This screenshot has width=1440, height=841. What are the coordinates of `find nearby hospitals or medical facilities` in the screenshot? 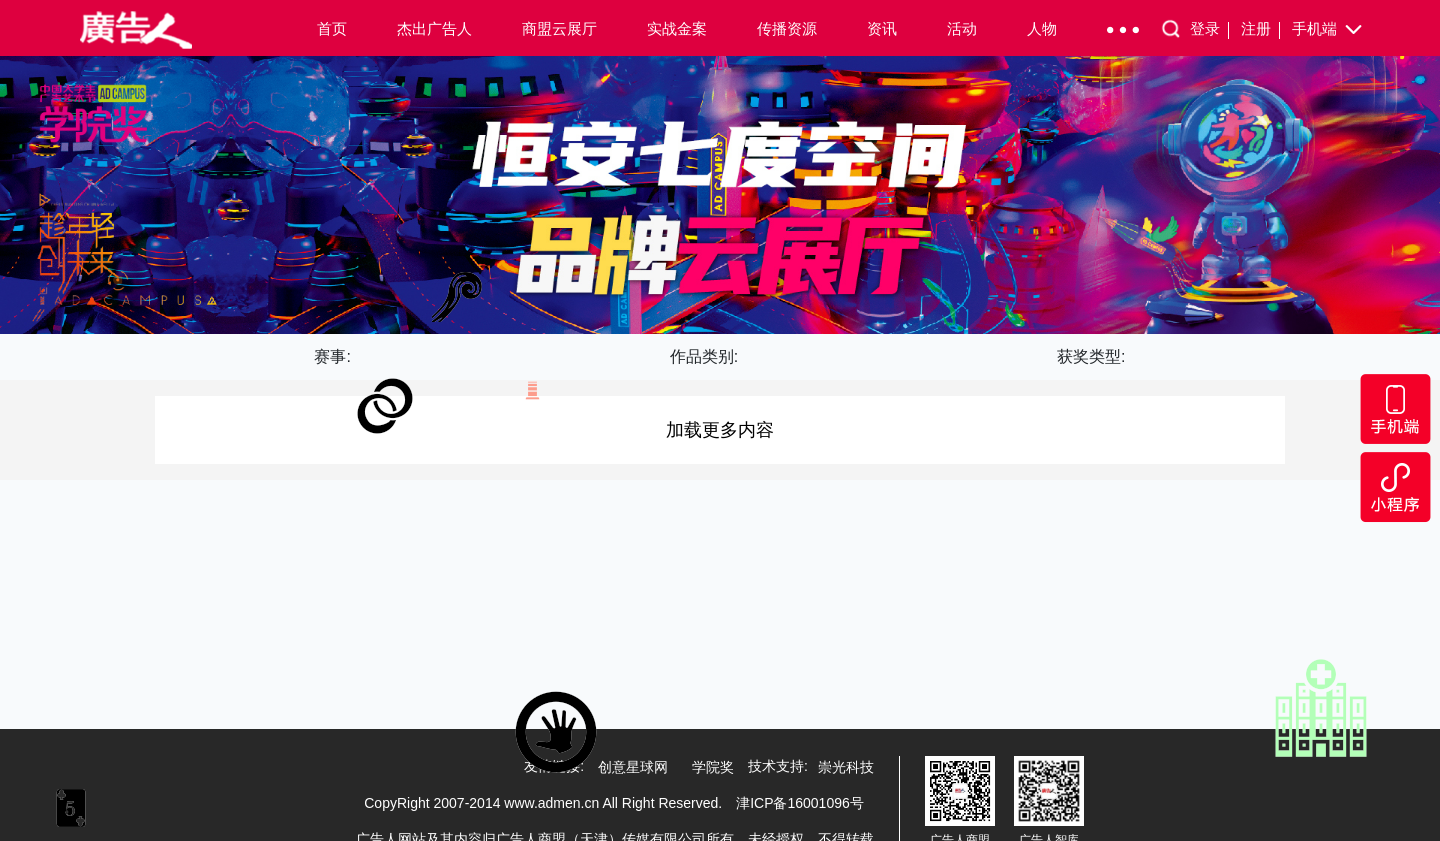 It's located at (1321, 708).